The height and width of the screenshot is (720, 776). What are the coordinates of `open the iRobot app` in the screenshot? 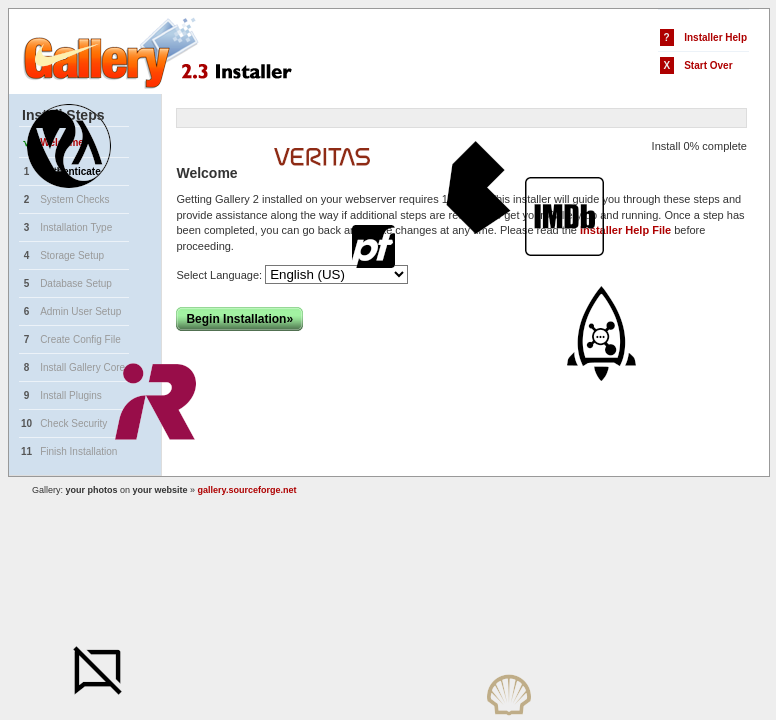 It's located at (155, 401).